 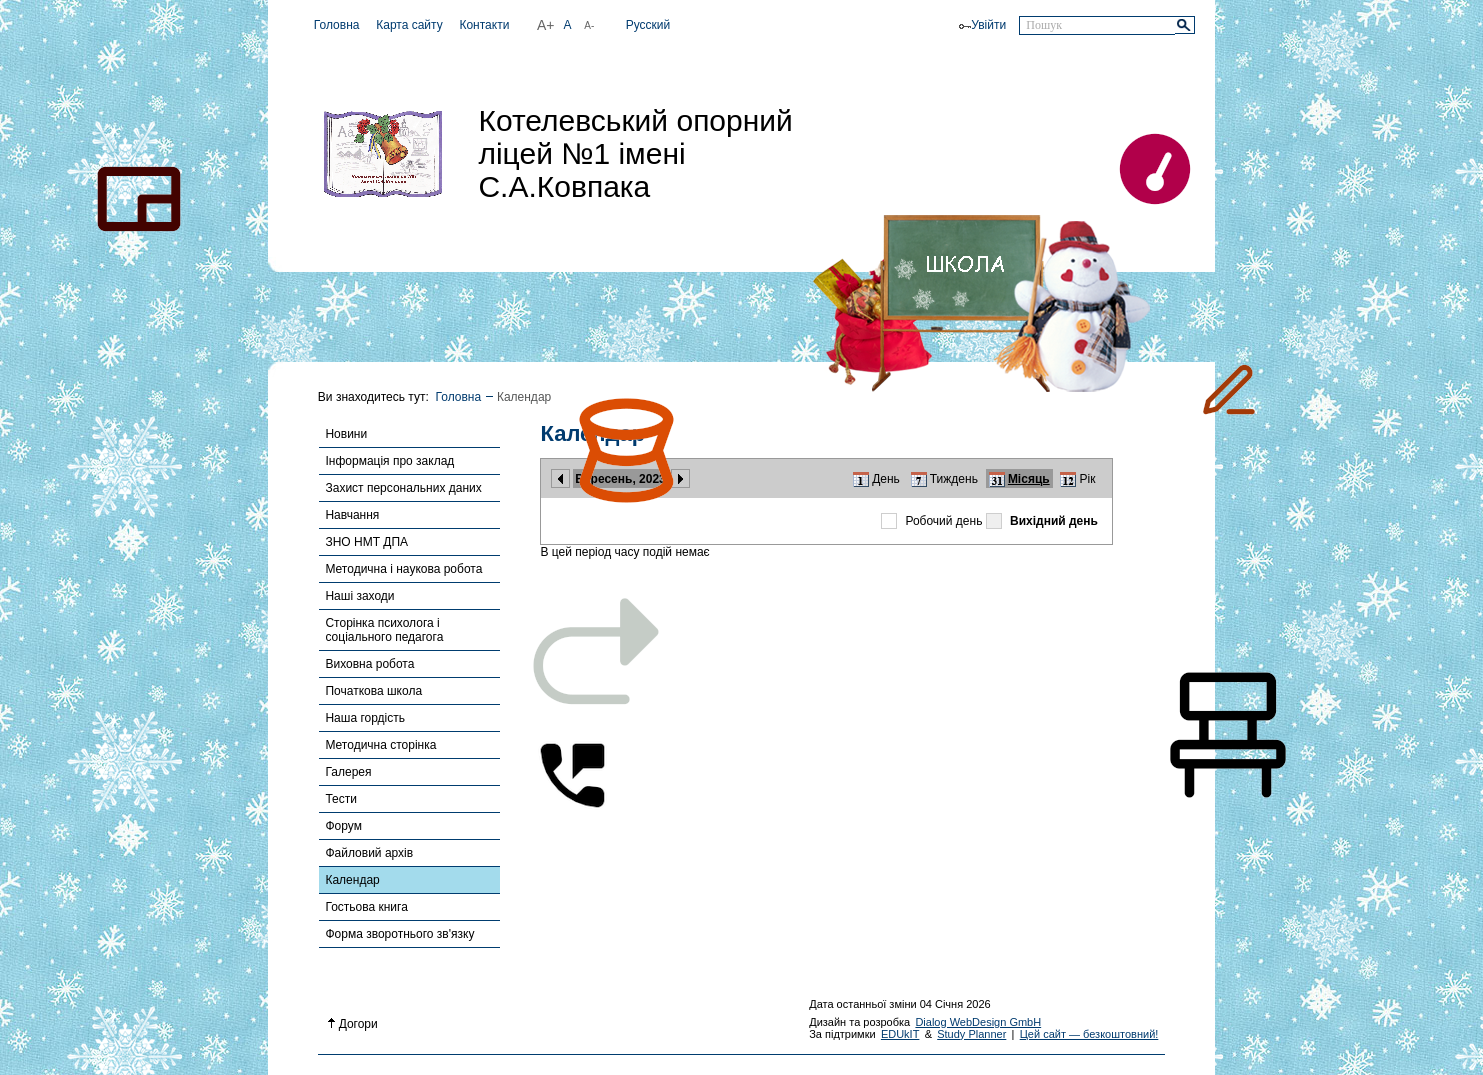 What do you see at coordinates (139, 199) in the screenshot?
I see `enable picture-in-picture mode` at bounding box center [139, 199].